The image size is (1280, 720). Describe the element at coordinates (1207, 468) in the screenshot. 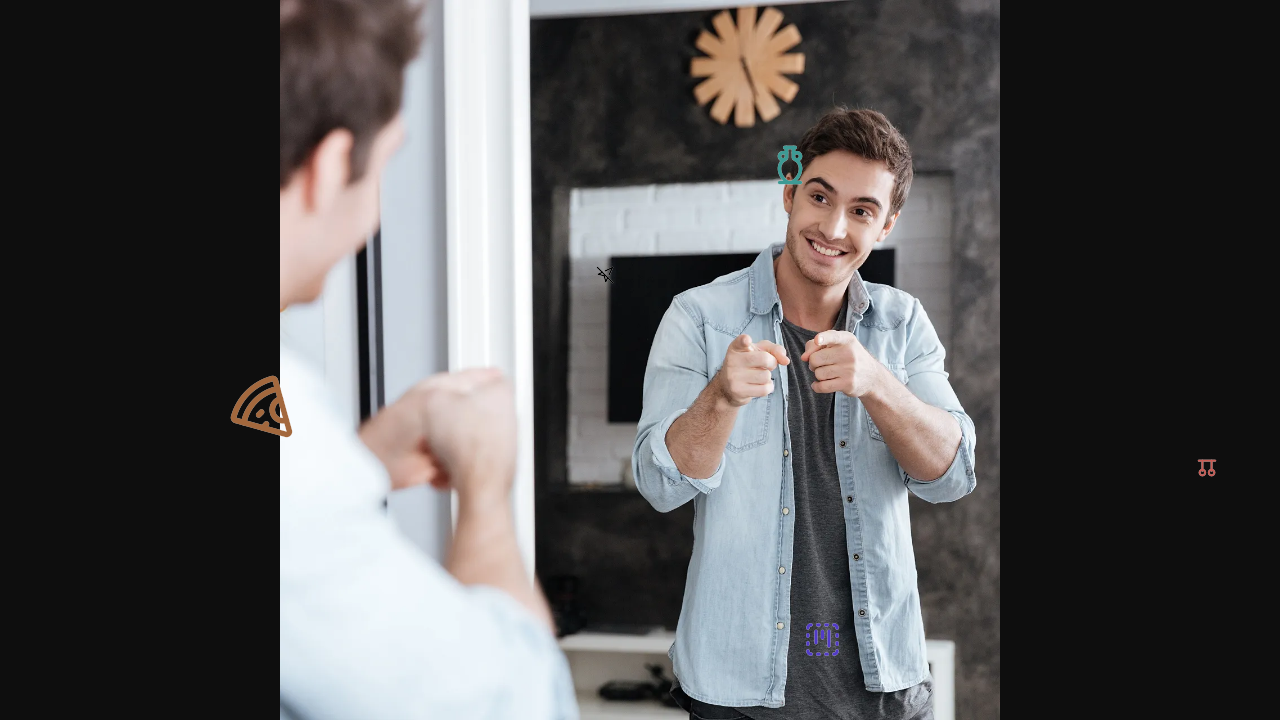

I see `gymnastics rings equipment indicator` at that location.